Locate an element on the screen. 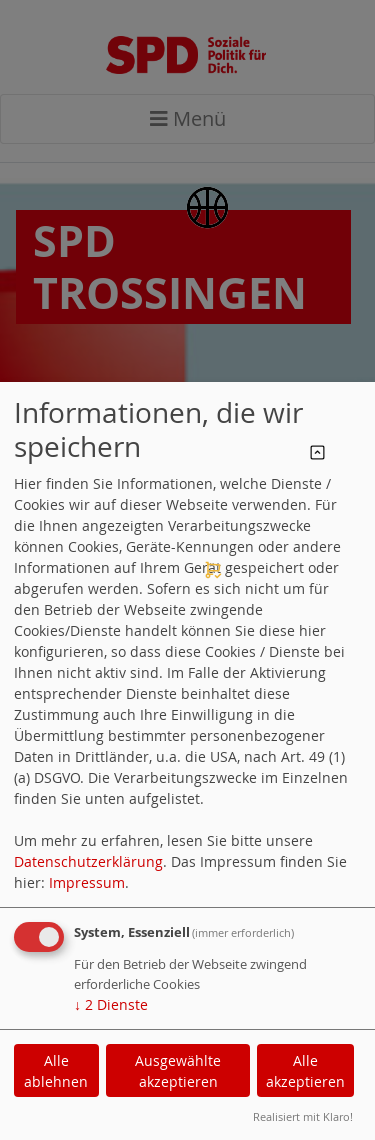  access sports or basketball-related content is located at coordinates (207, 207).